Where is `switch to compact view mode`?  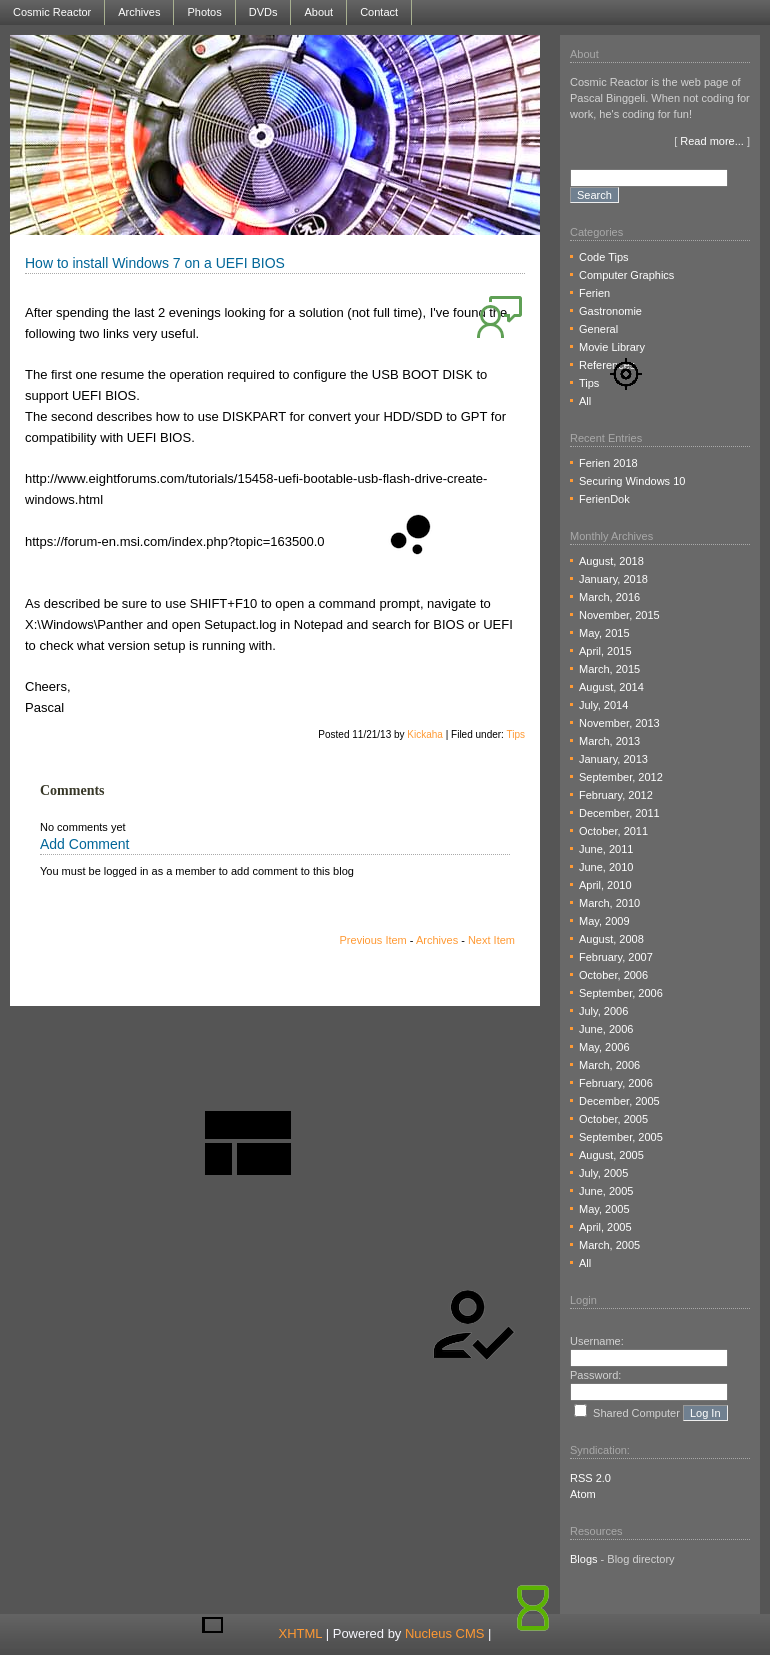 switch to compact view mode is located at coordinates (246, 1143).